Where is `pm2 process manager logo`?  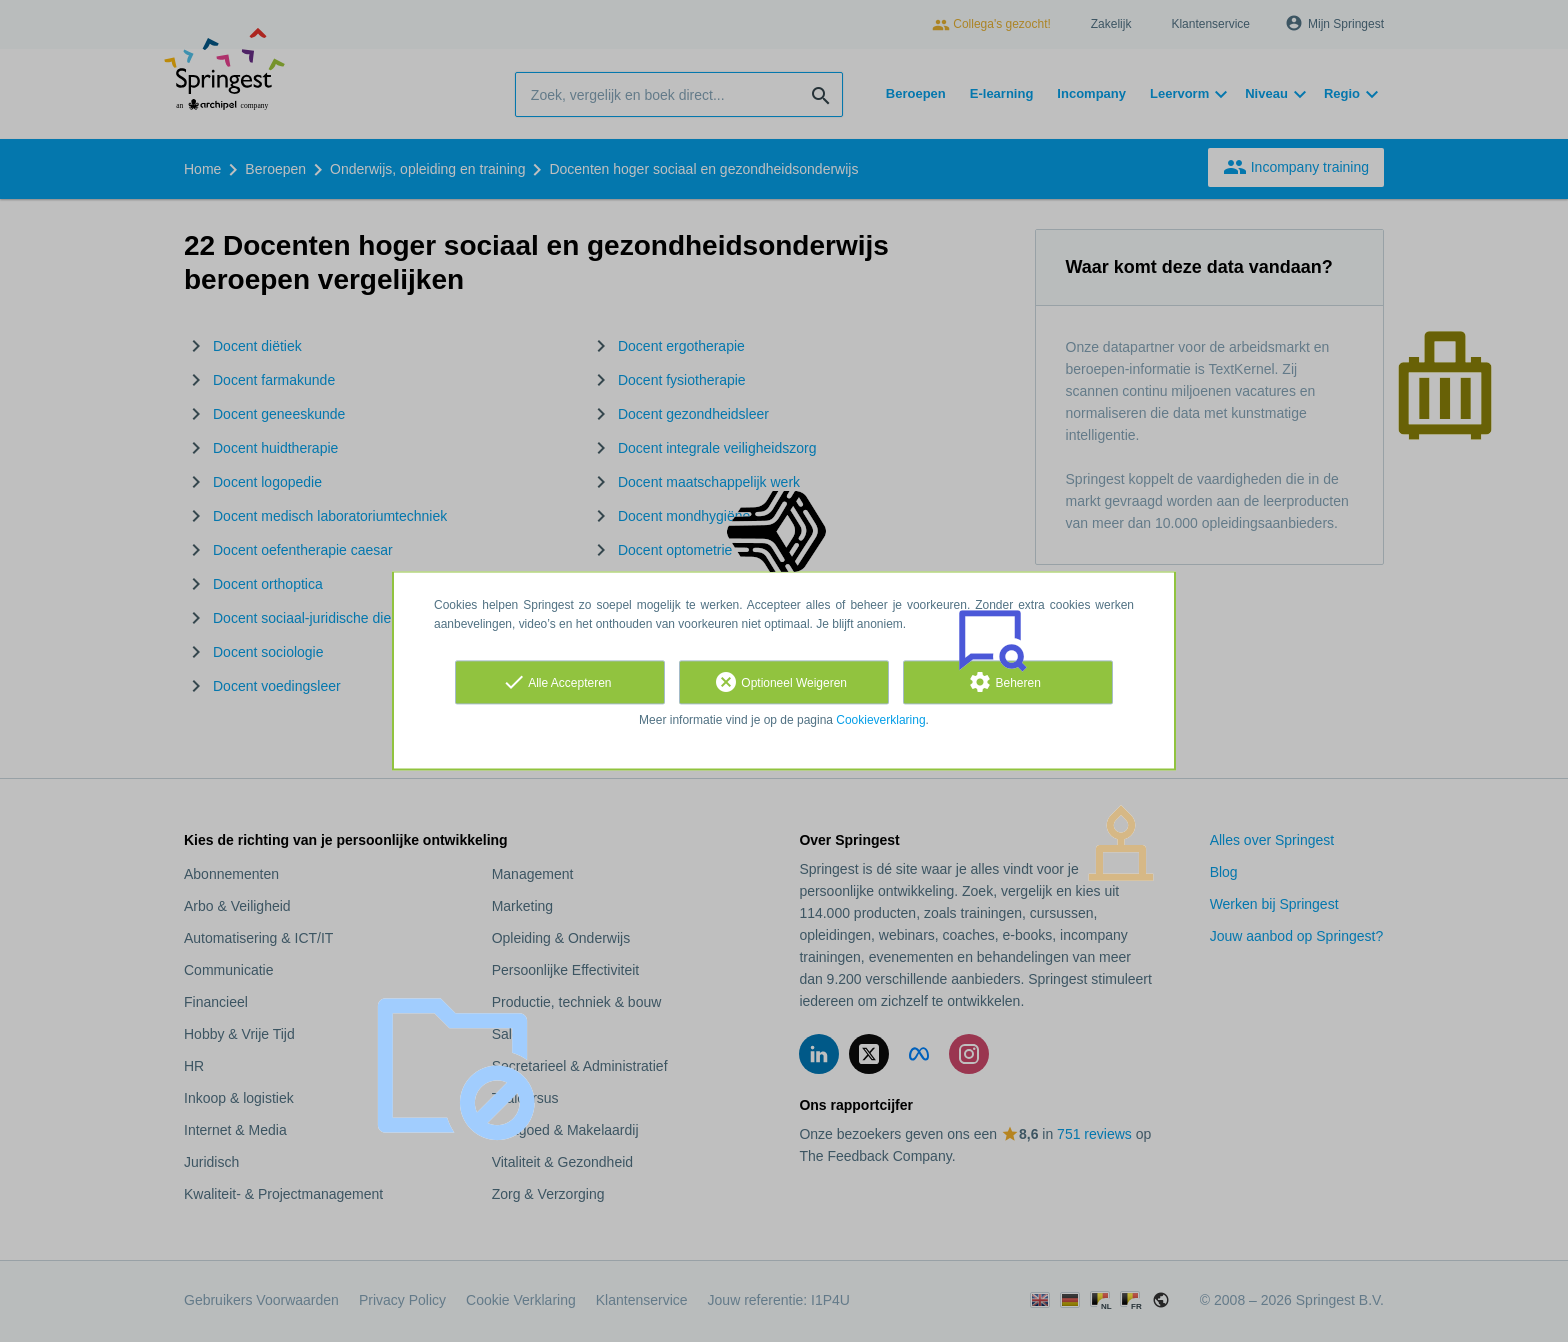
pm2 process manager logo is located at coordinates (776, 531).